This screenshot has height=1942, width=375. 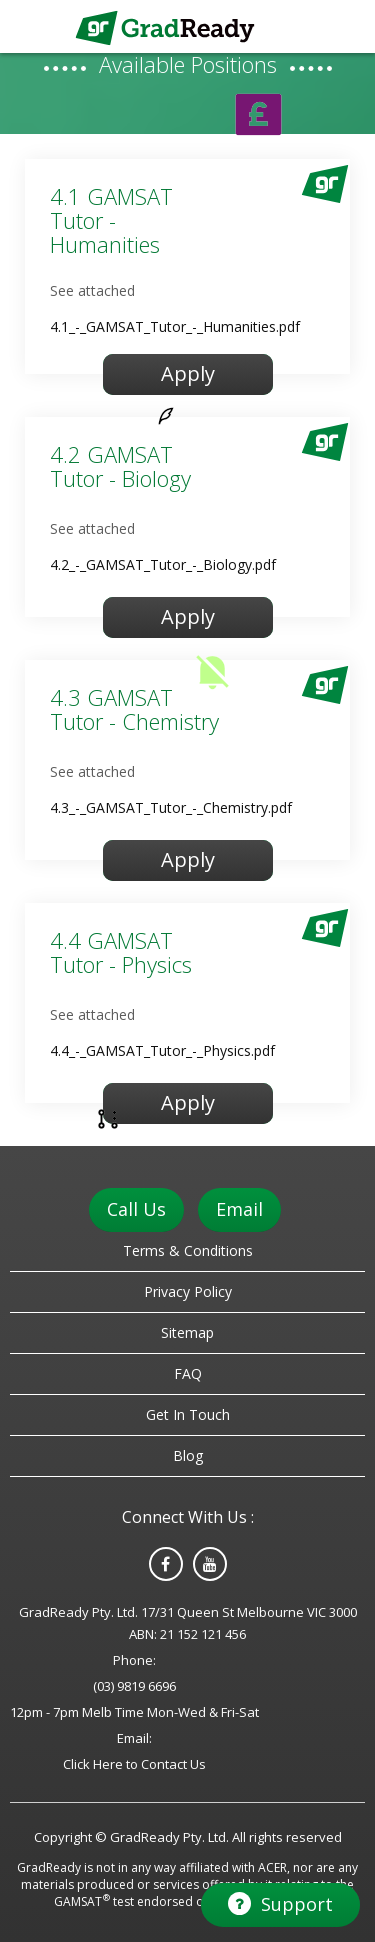 I want to click on access British pound currency settings, so click(x=258, y=114).